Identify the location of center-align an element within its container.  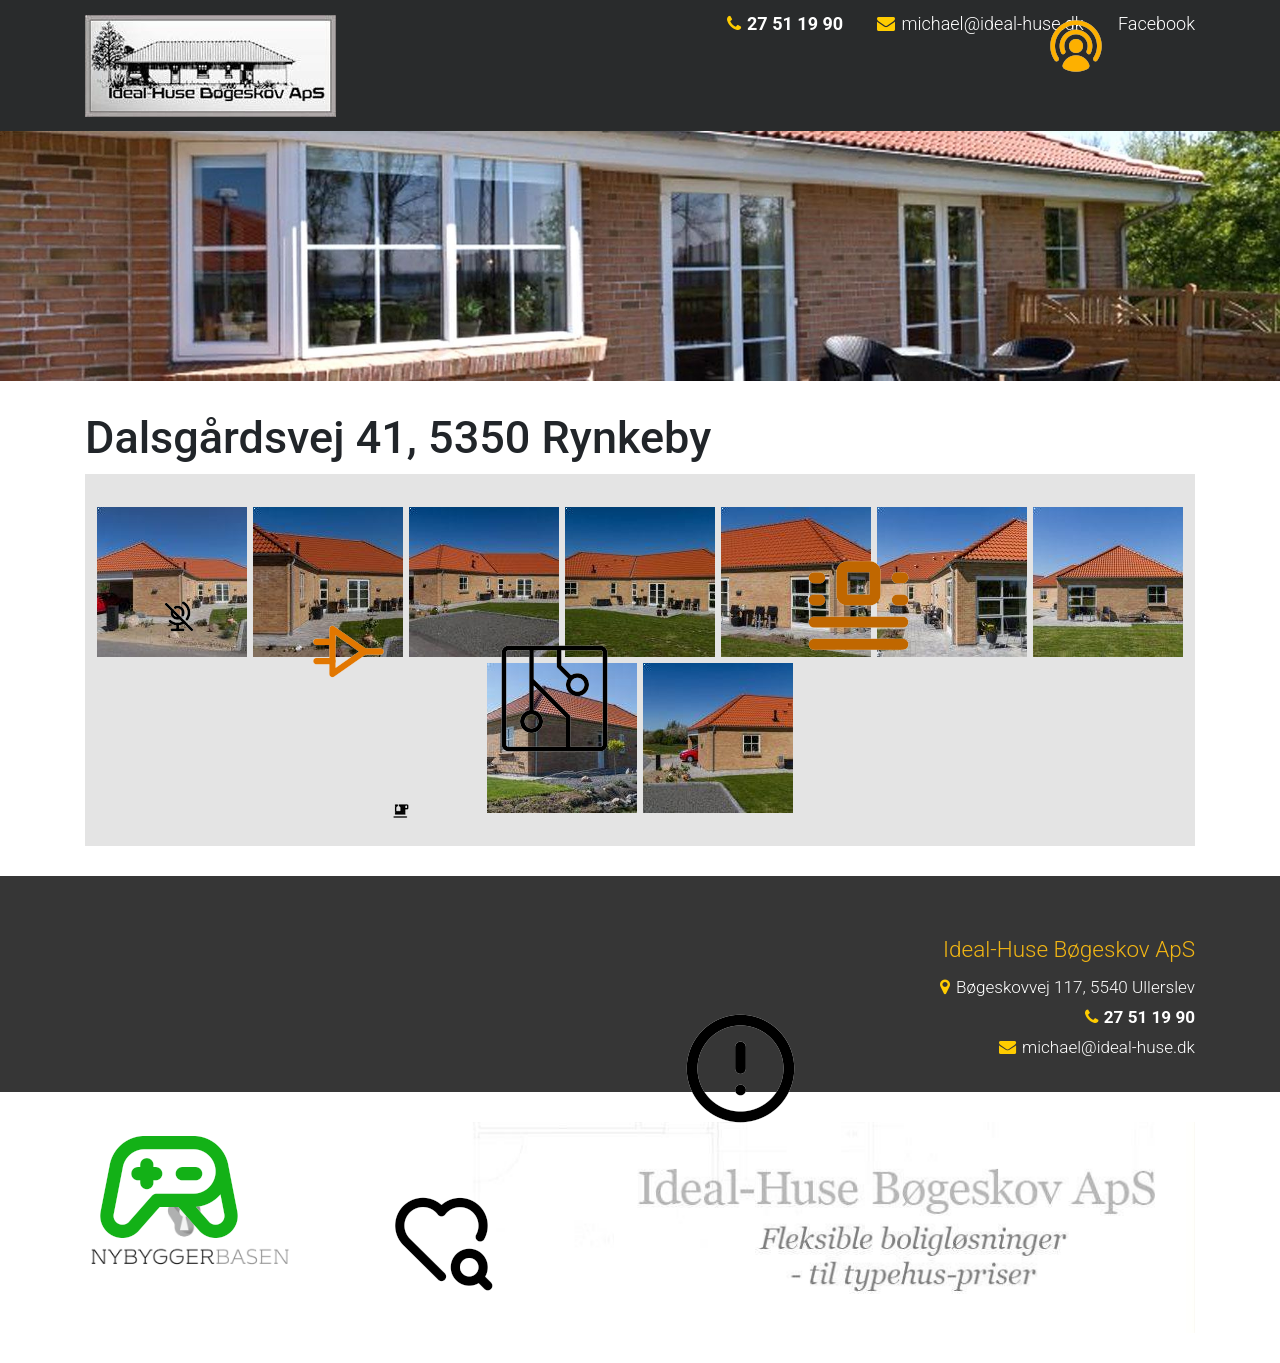
(858, 605).